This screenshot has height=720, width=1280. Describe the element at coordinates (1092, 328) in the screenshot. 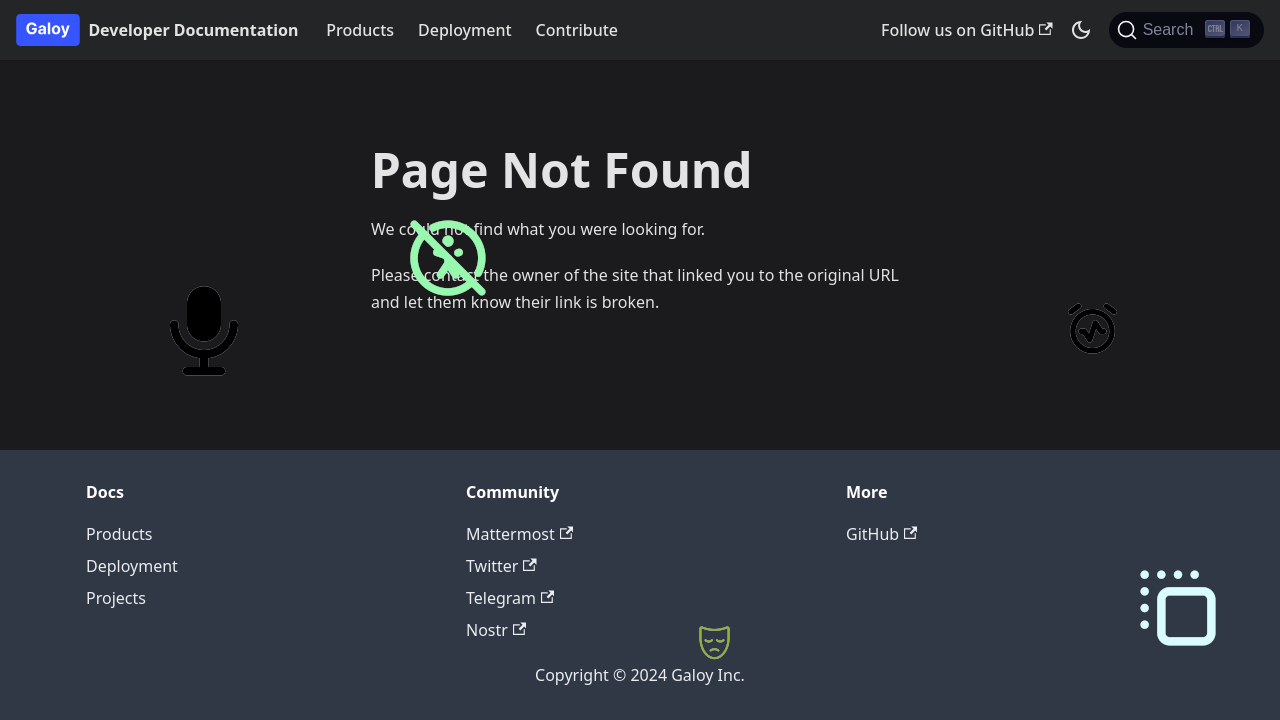

I see `view average alarm or alert statistics` at that location.